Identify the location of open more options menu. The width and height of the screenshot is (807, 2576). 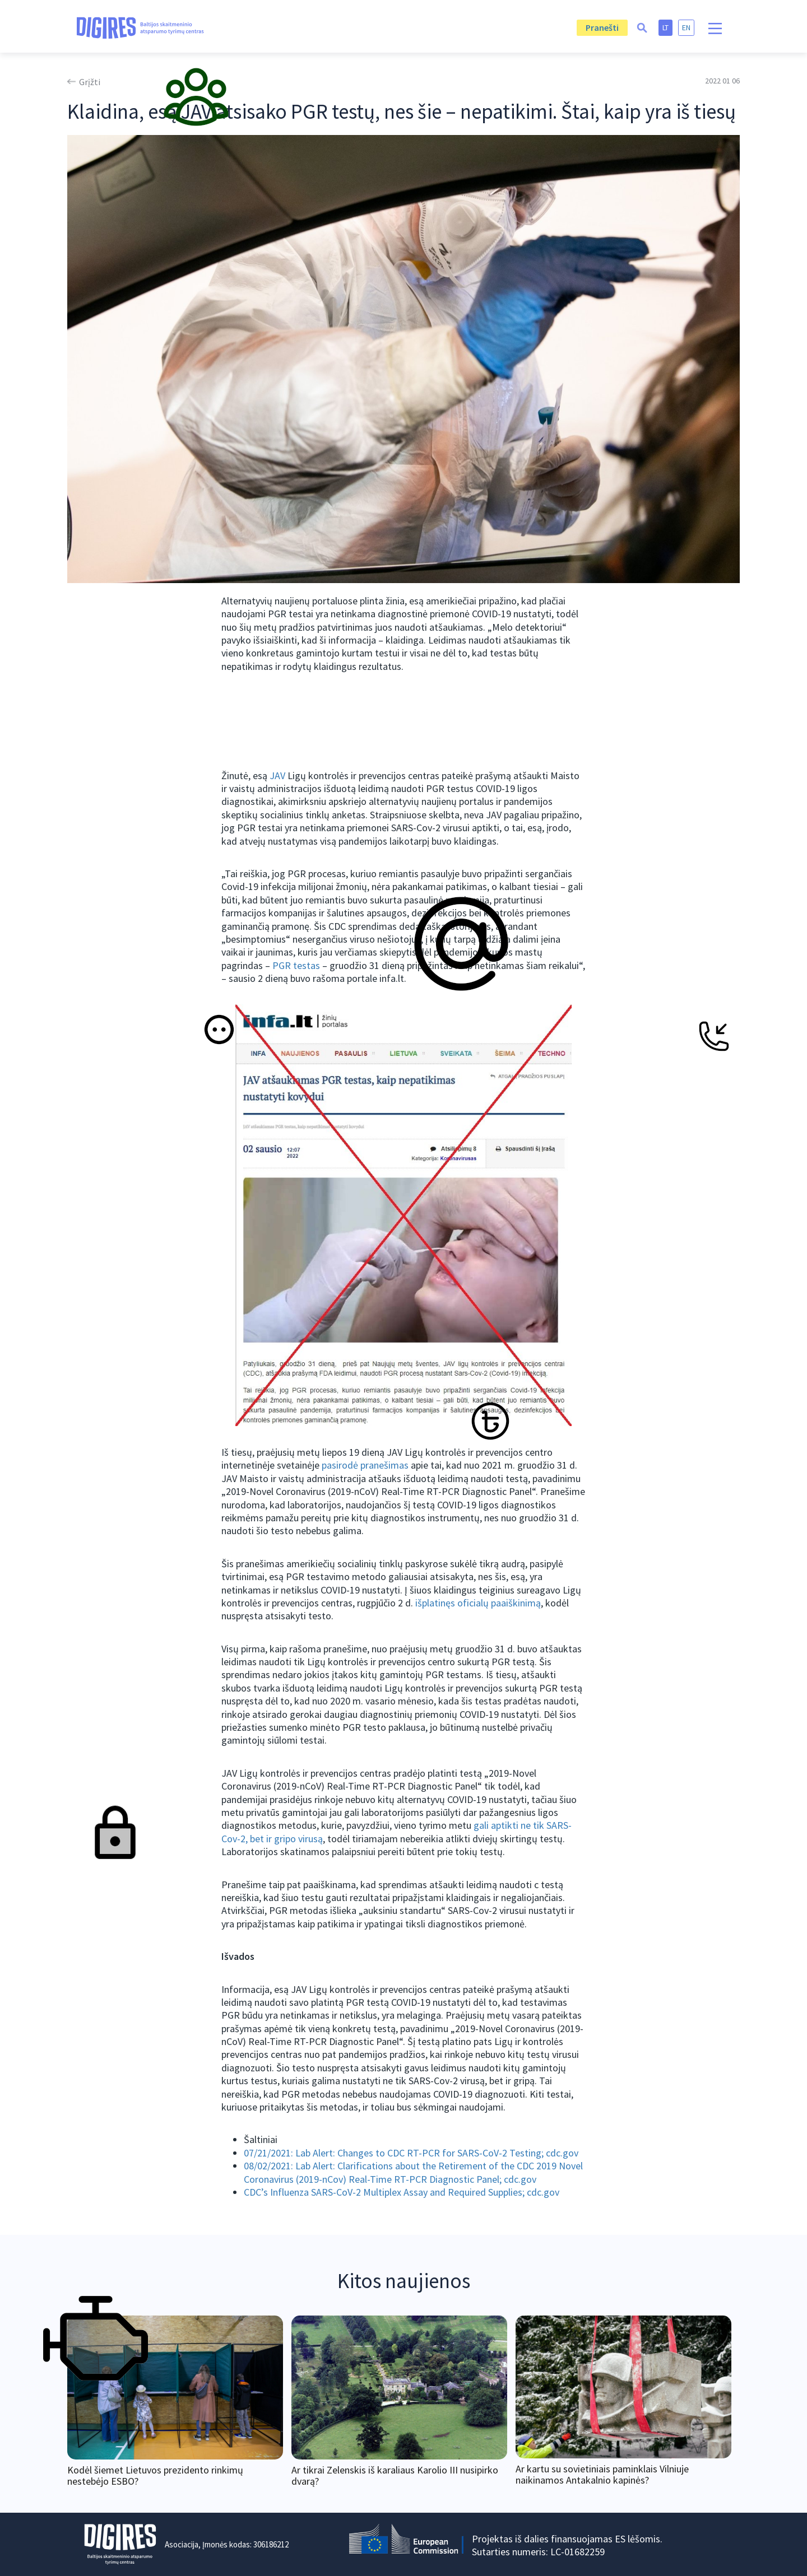
(219, 1030).